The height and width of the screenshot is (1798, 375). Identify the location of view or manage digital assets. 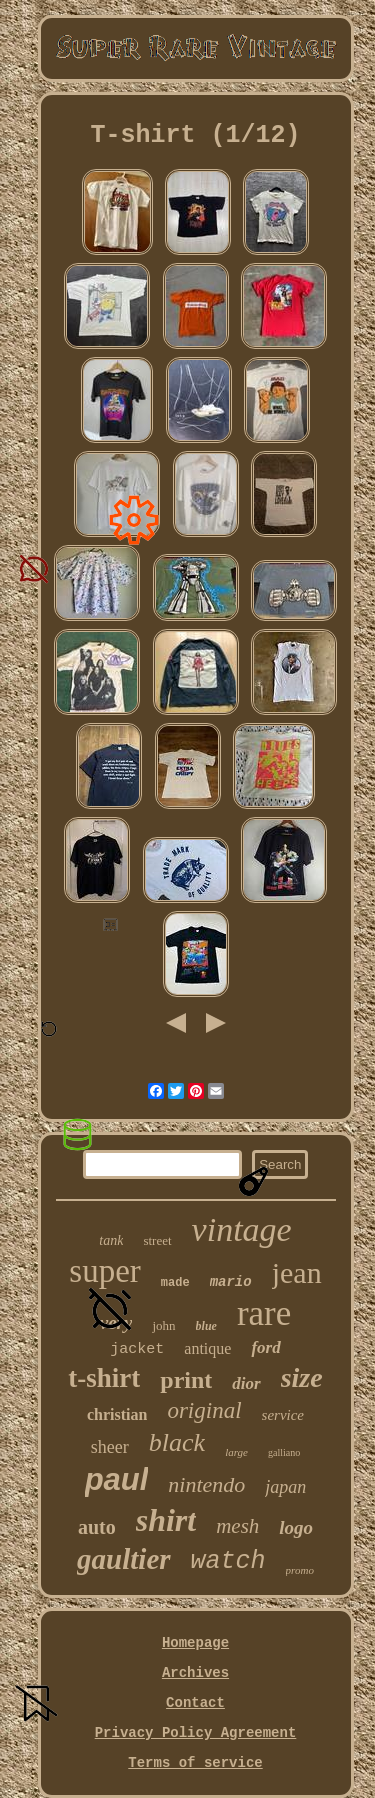
(253, 1181).